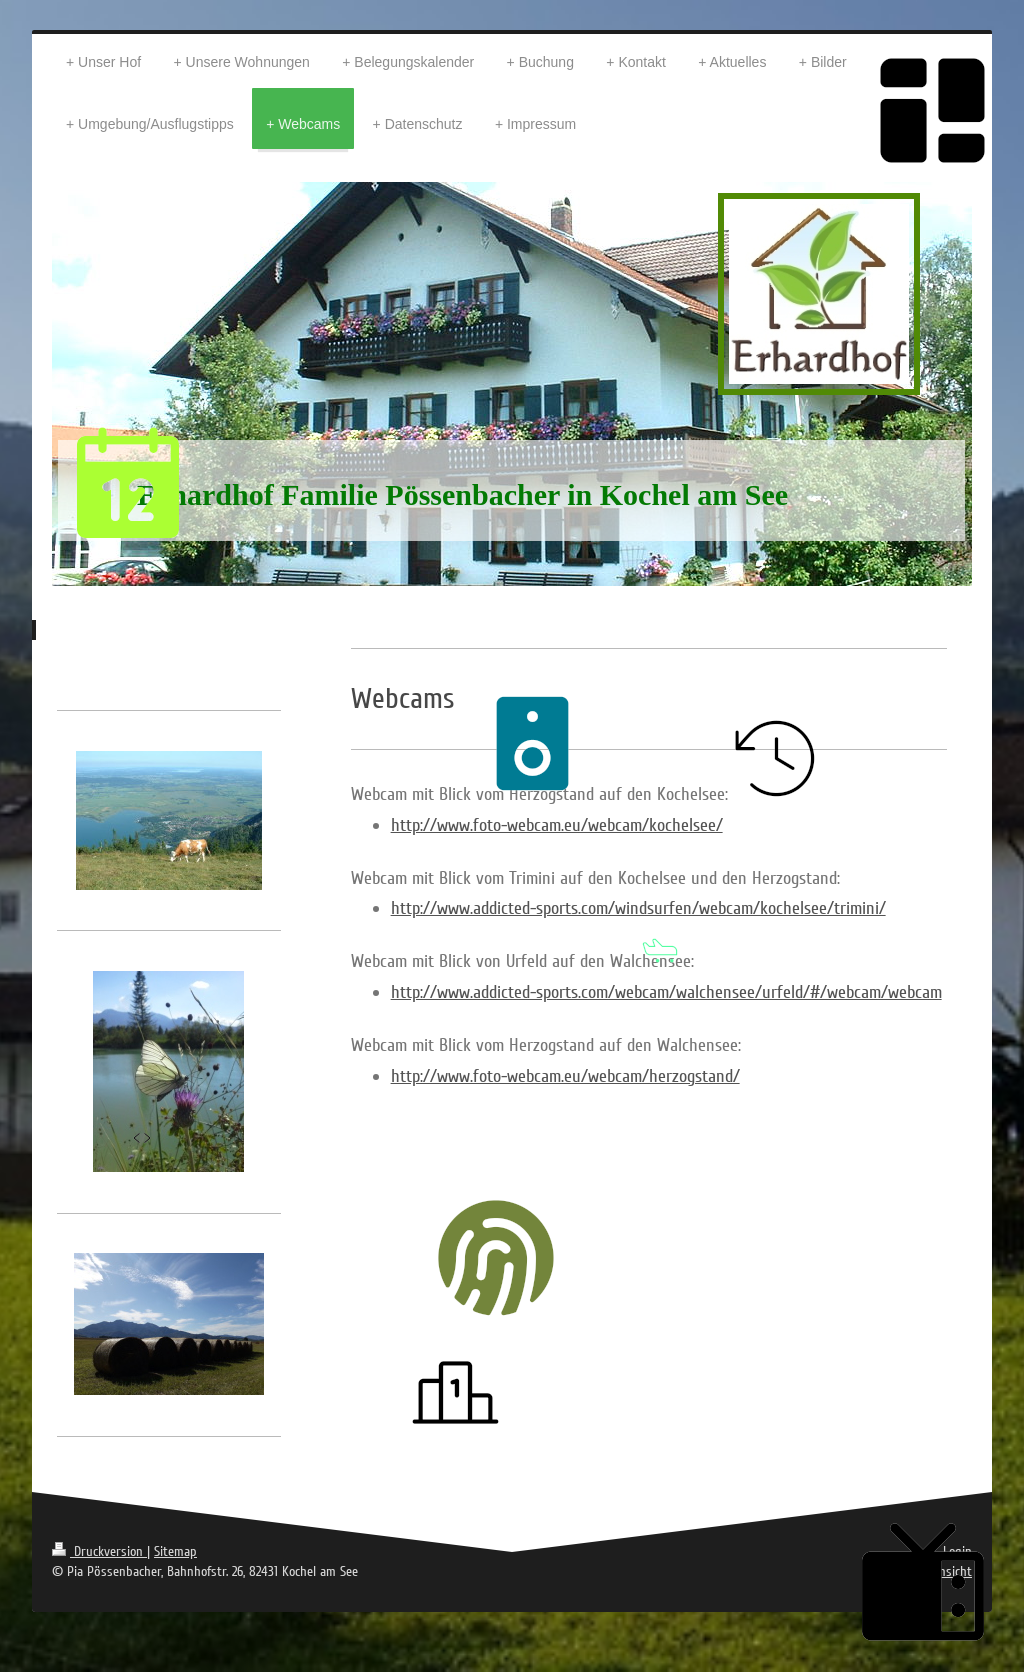 This screenshot has height=1672, width=1024. What do you see at coordinates (142, 1138) in the screenshot?
I see `view or edit source code` at bounding box center [142, 1138].